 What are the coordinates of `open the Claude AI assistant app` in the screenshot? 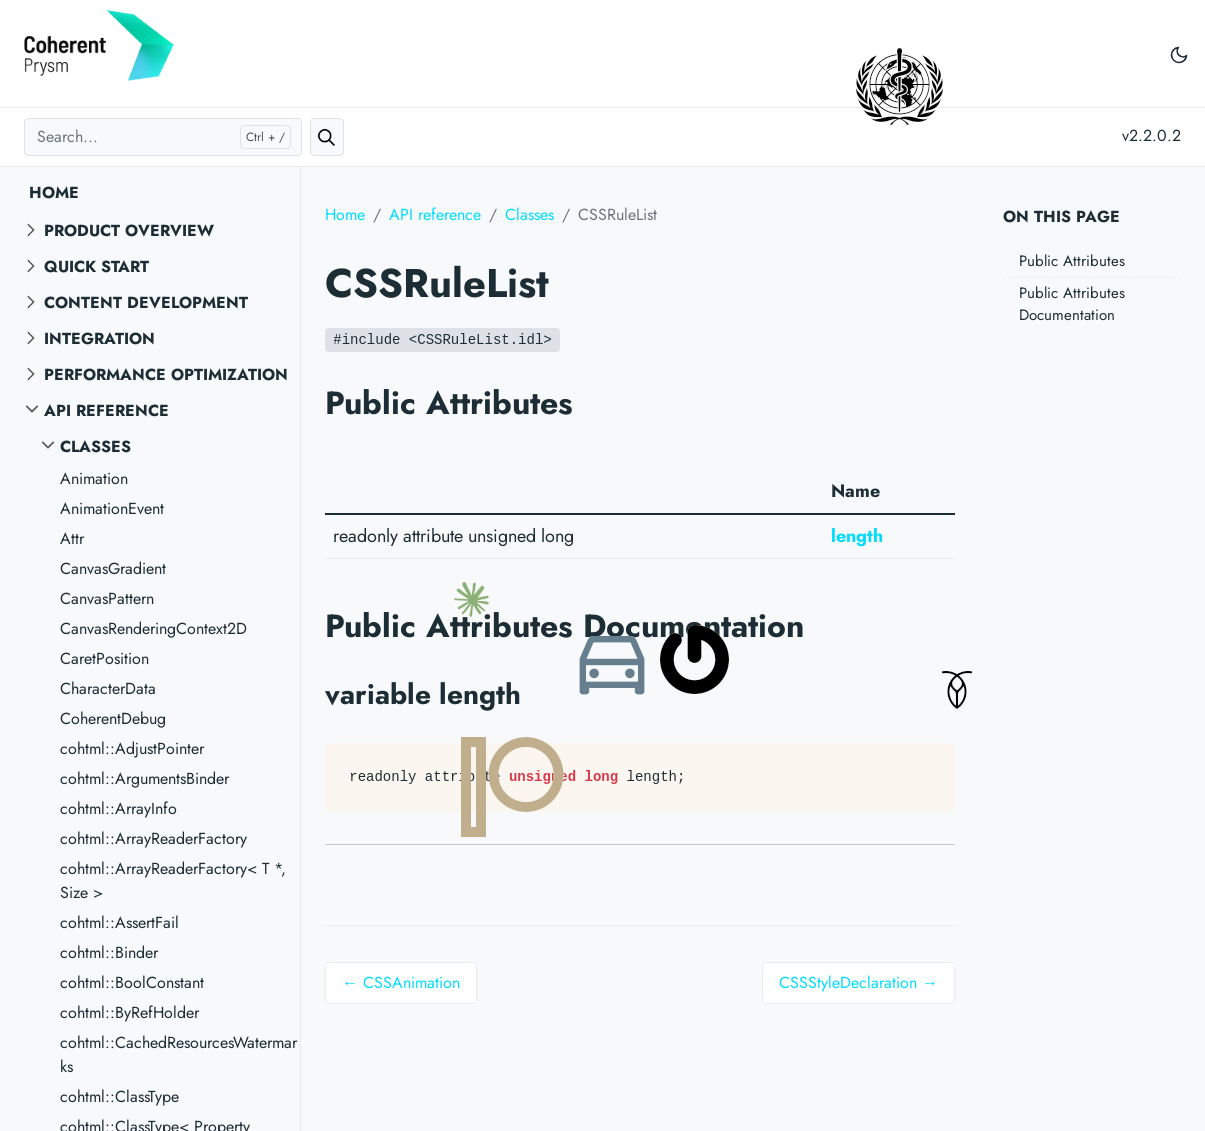 It's located at (471, 599).